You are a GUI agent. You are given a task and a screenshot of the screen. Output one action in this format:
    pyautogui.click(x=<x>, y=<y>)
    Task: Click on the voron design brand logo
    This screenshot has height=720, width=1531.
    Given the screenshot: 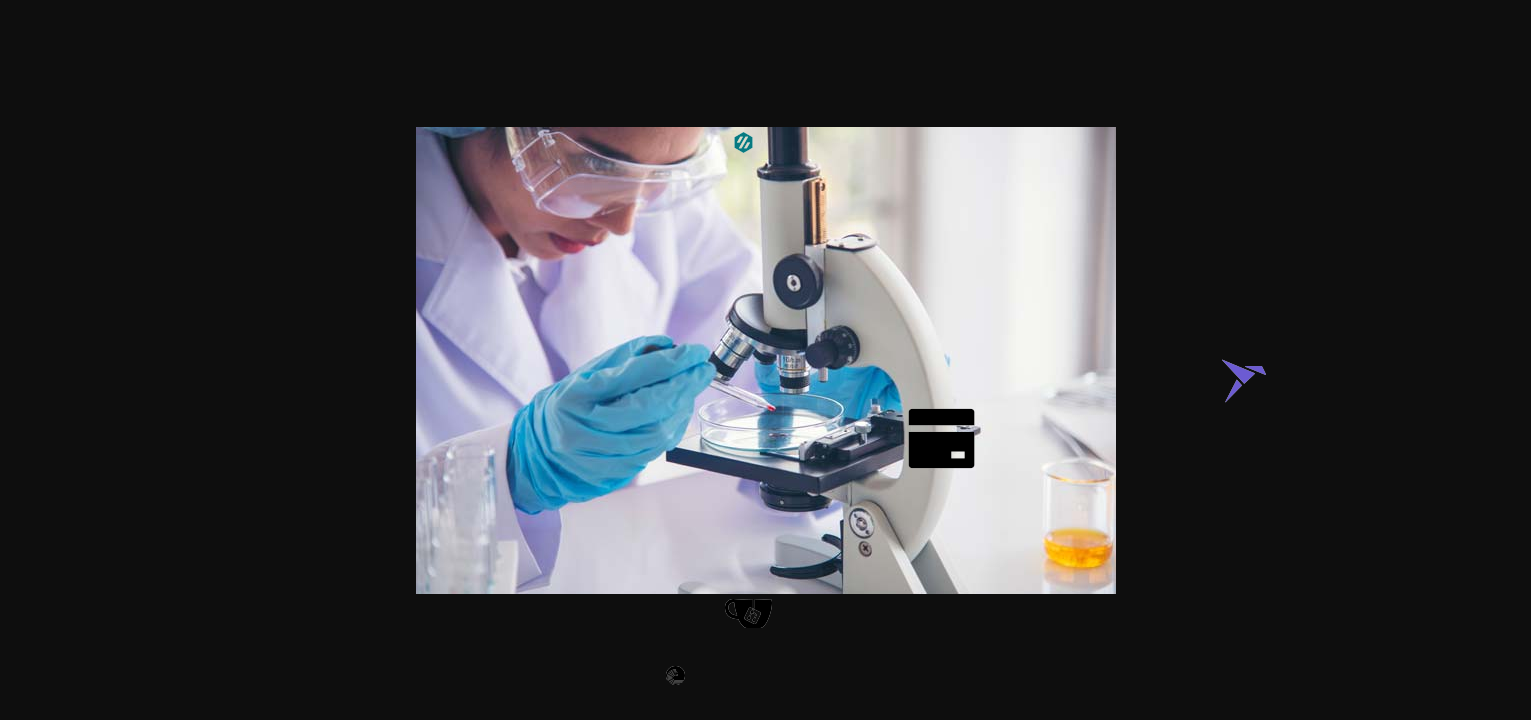 What is the action you would take?
    pyautogui.click(x=743, y=142)
    